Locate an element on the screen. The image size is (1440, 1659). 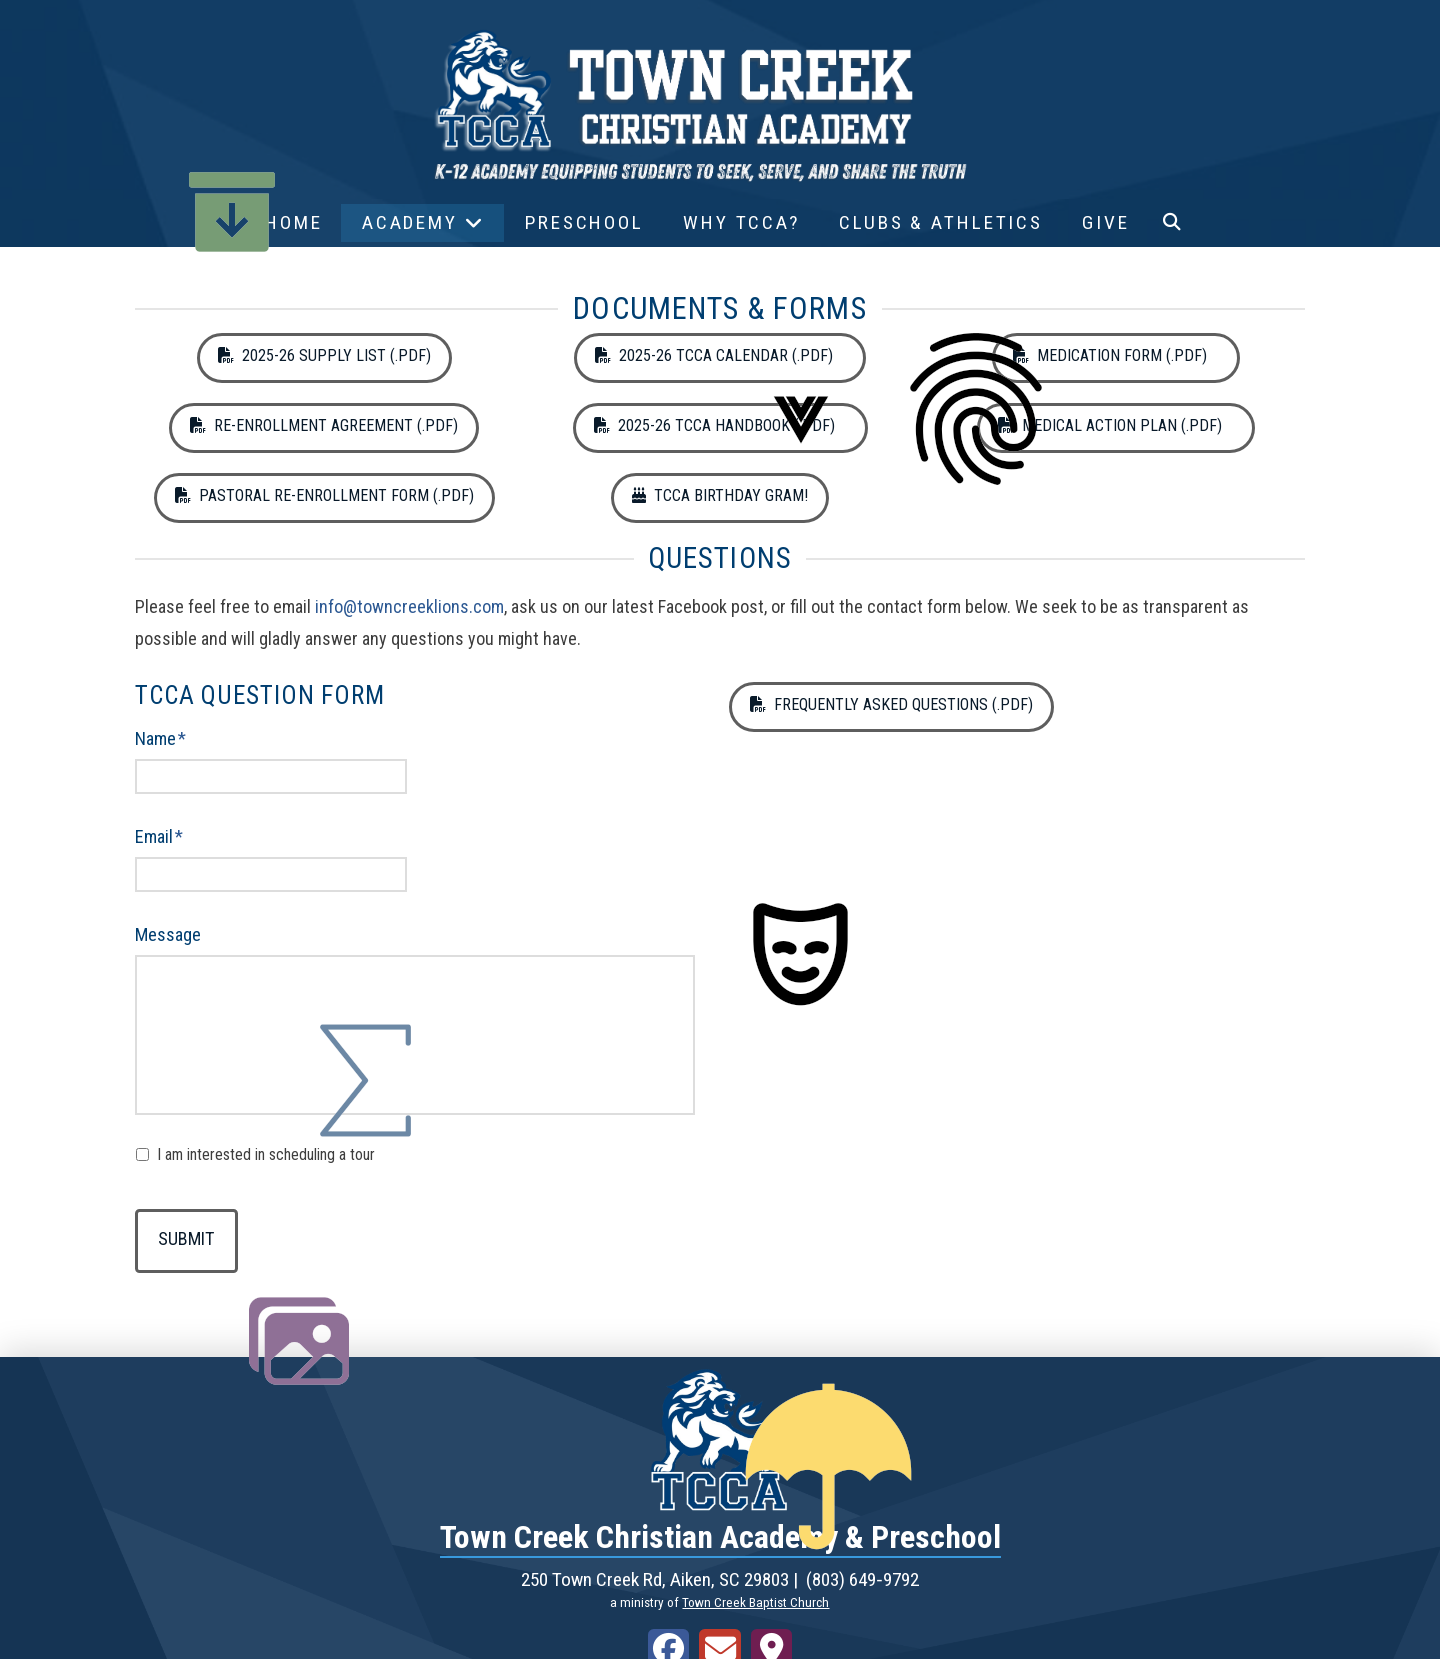
calculate sum or total is located at coordinates (365, 1080).